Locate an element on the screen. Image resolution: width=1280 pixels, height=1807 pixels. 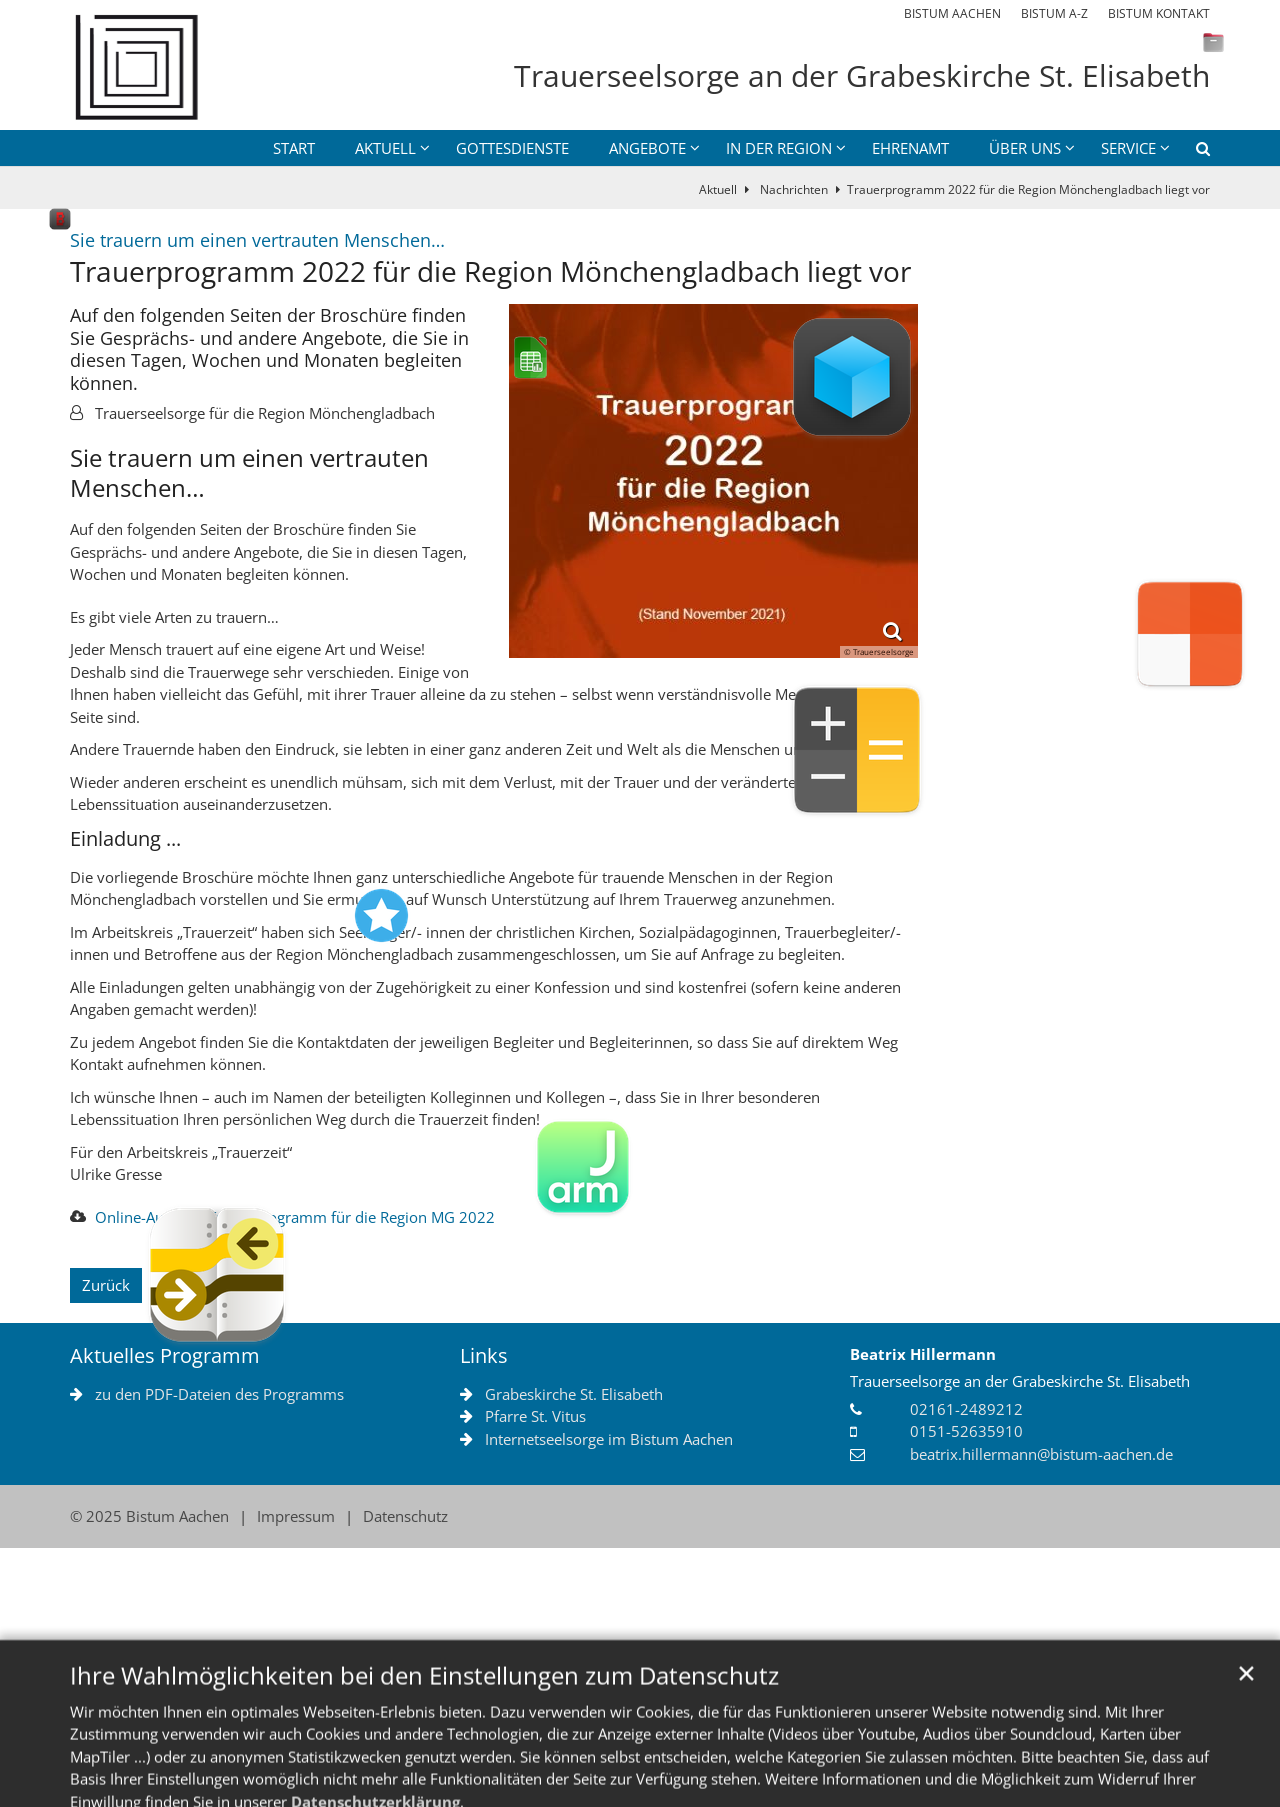
open diffuse app for file comparison is located at coordinates (217, 1275).